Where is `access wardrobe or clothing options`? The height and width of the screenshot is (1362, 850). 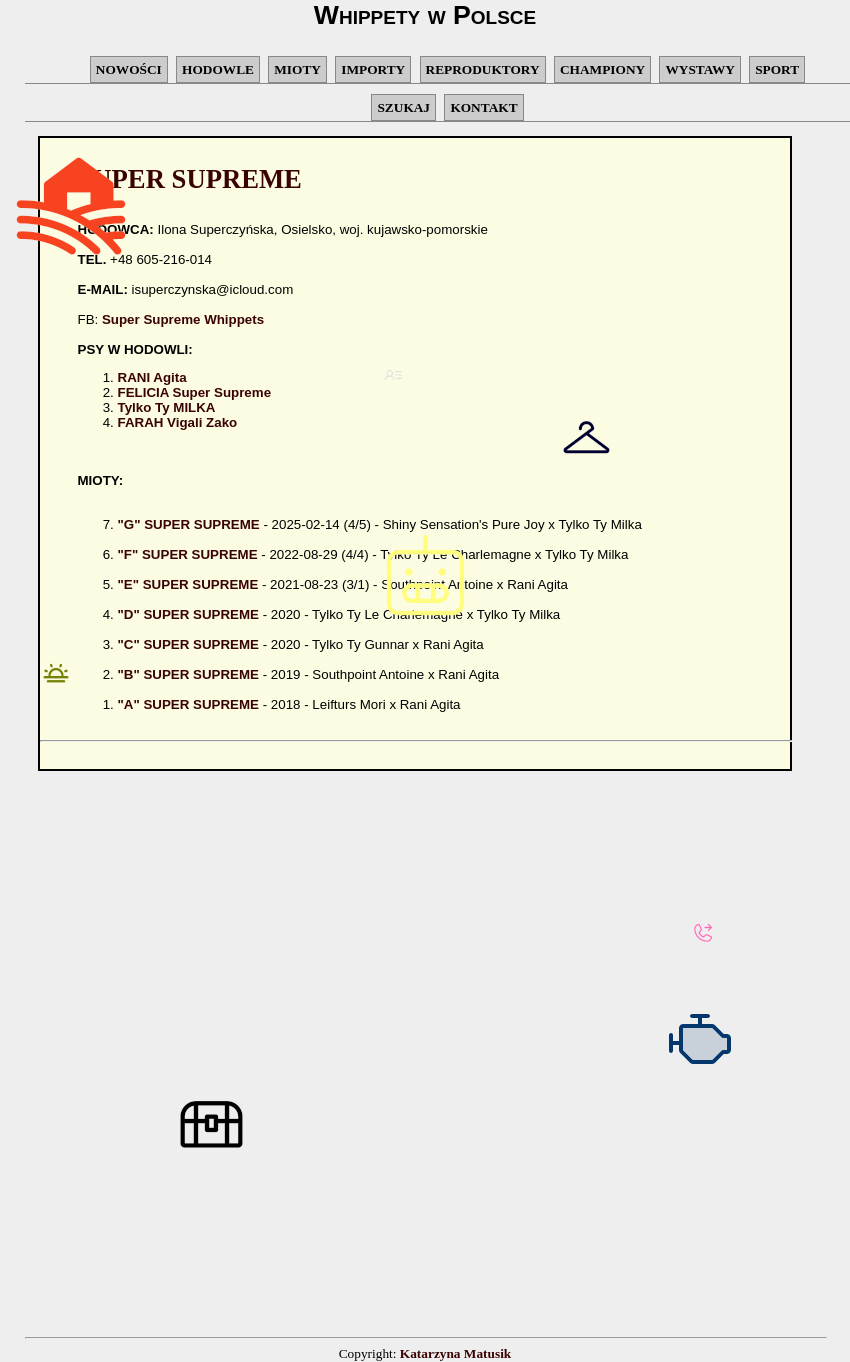 access wardrobe or clothing options is located at coordinates (586, 439).